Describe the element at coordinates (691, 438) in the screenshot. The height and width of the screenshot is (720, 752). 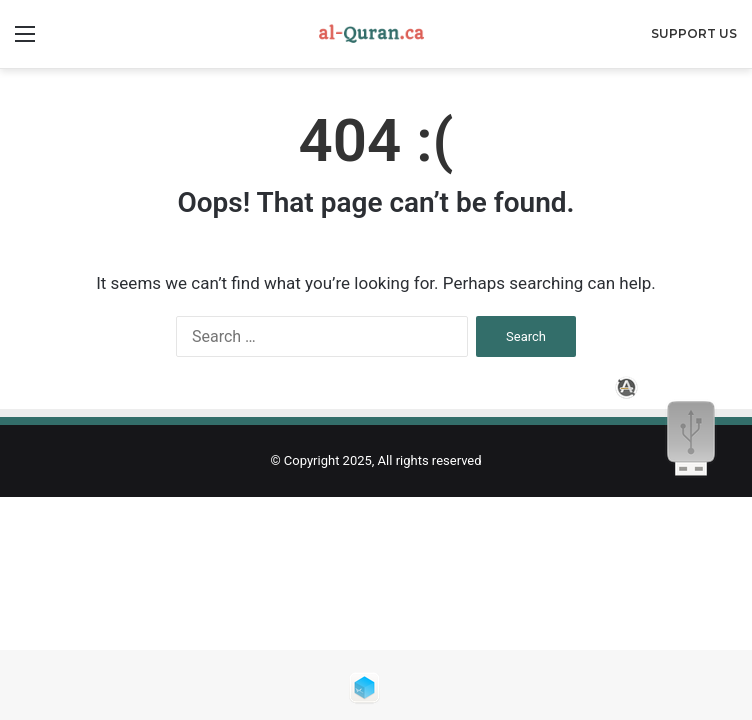
I see `removable USB storage device` at that location.